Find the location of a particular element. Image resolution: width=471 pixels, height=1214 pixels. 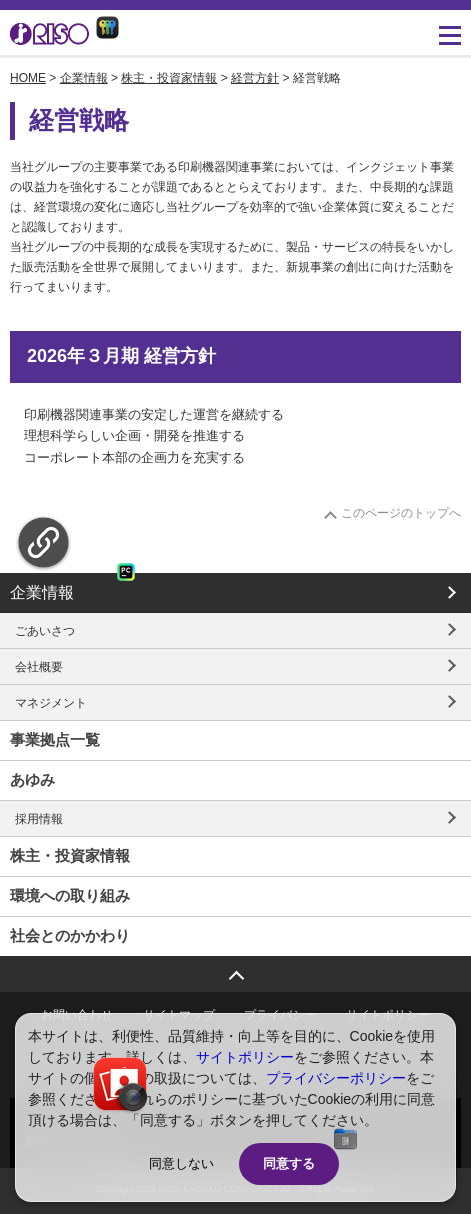

indicates a symbolic link or alias to another file is located at coordinates (43, 542).